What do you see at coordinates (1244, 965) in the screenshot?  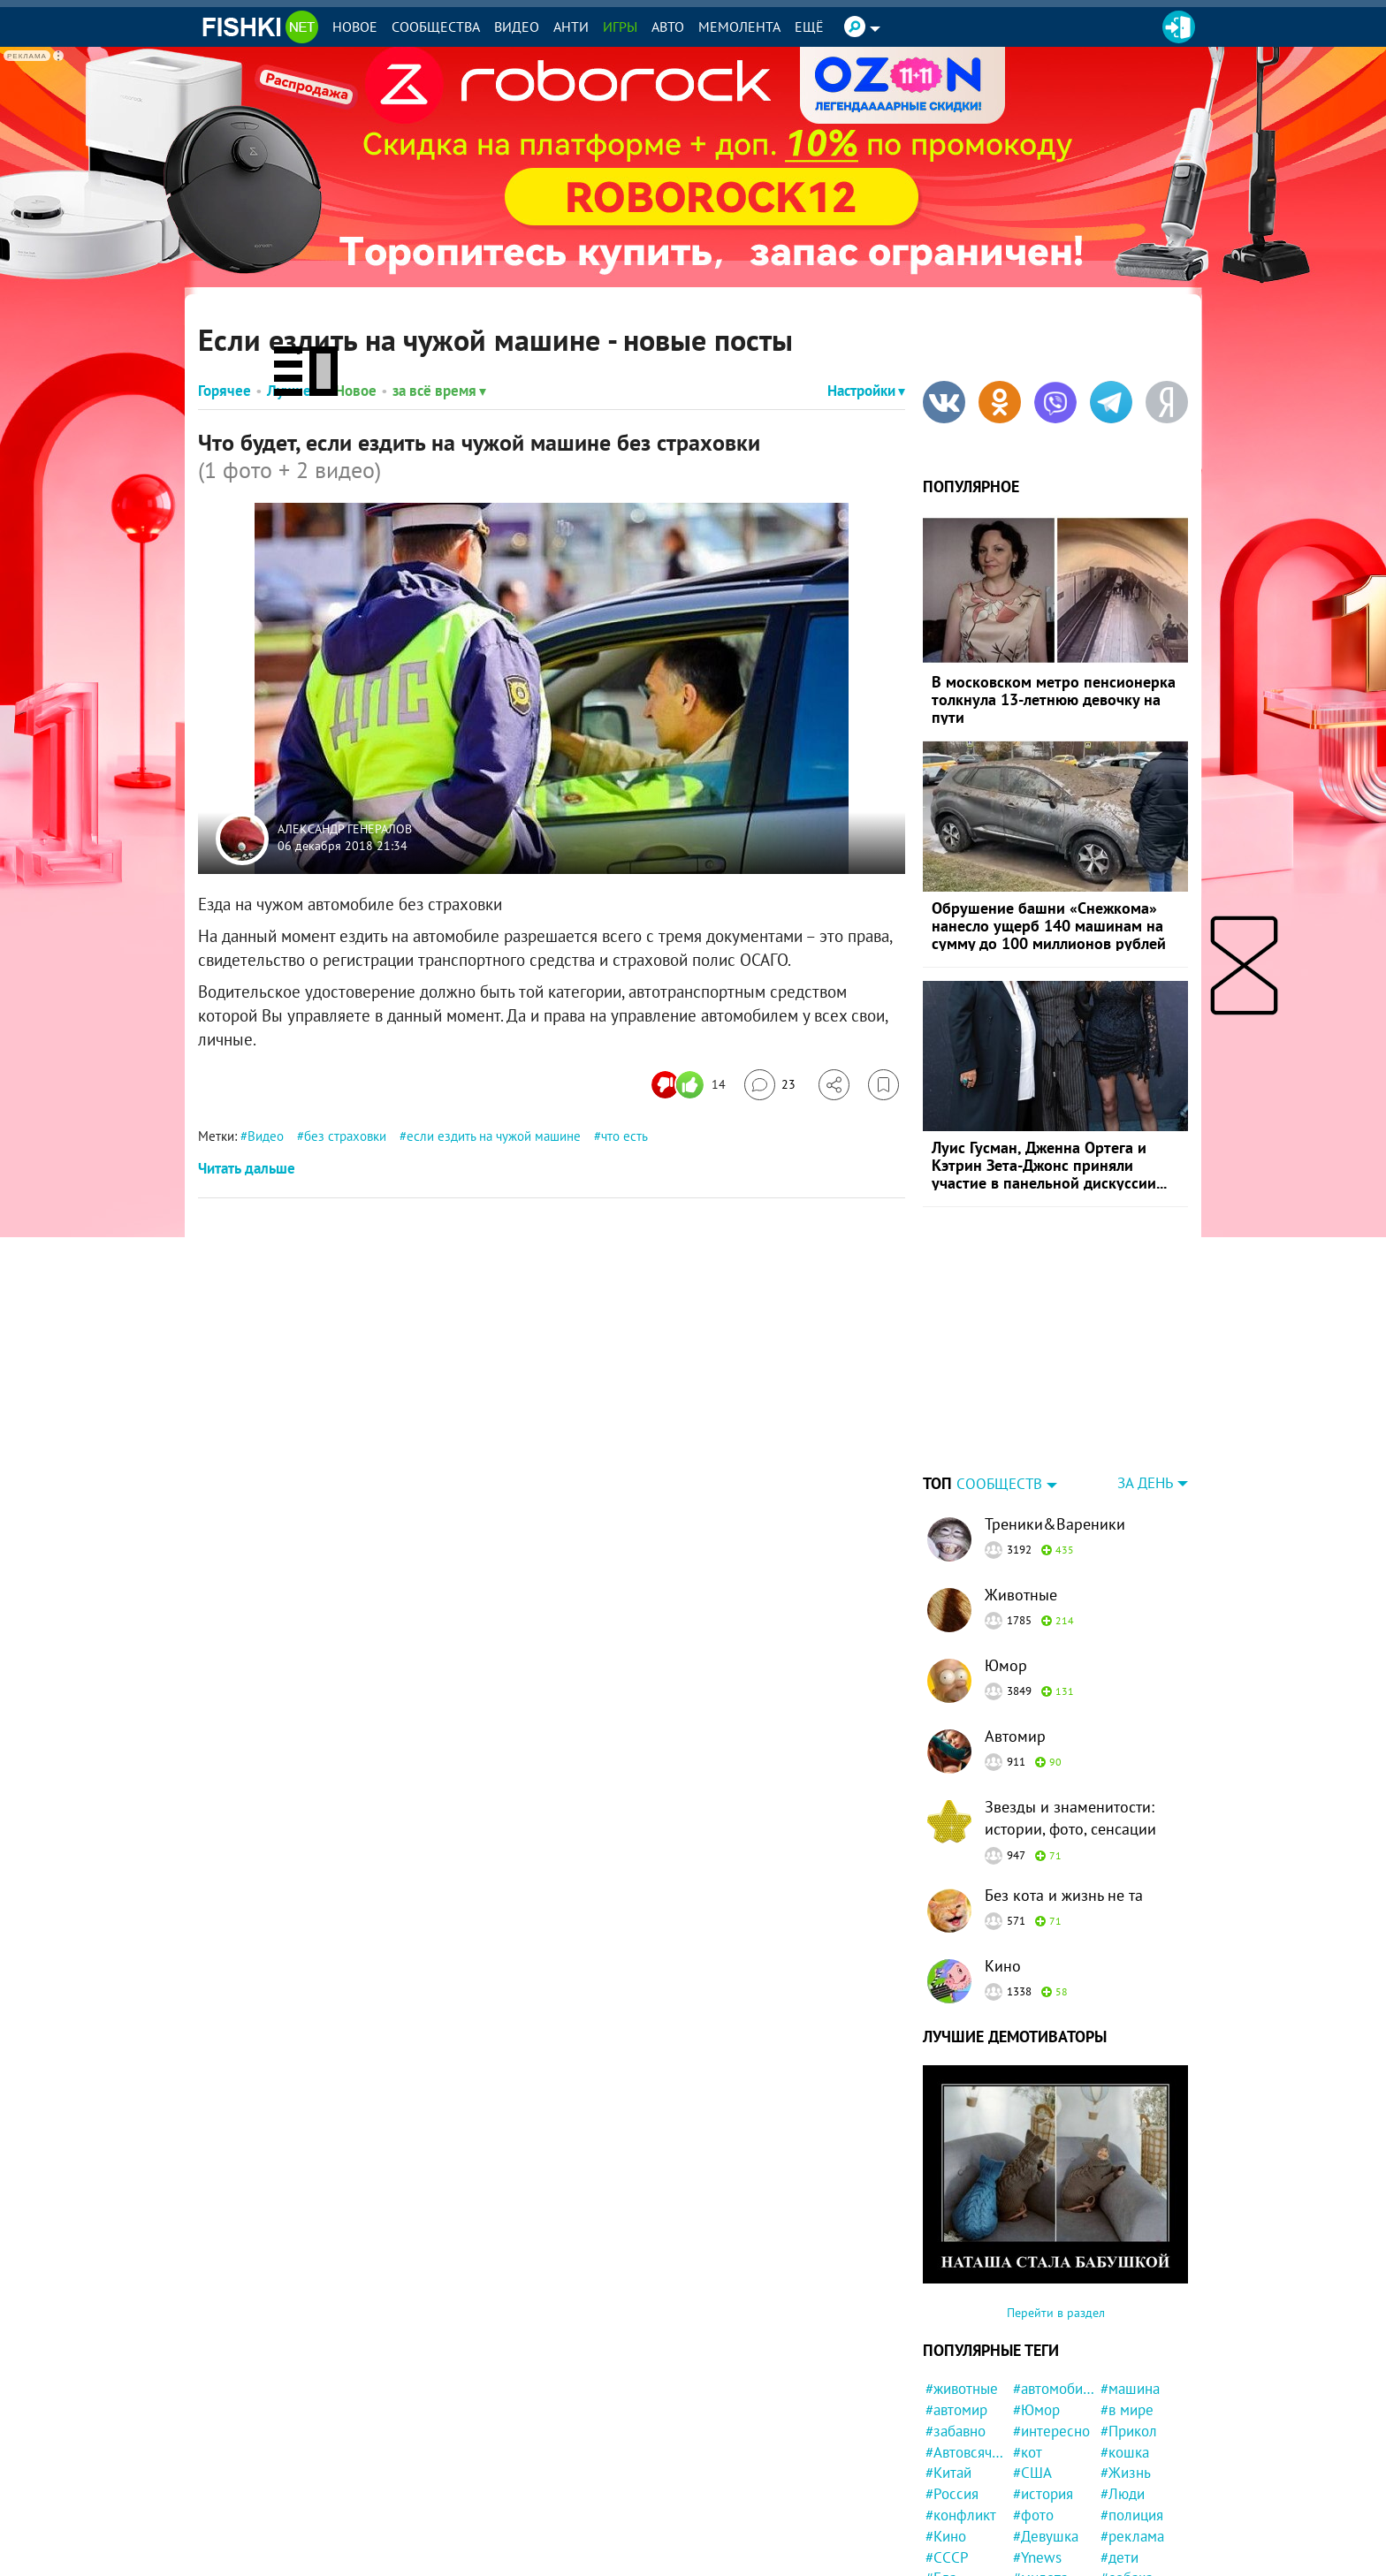 I see `indicates loading or processing in progress` at bounding box center [1244, 965].